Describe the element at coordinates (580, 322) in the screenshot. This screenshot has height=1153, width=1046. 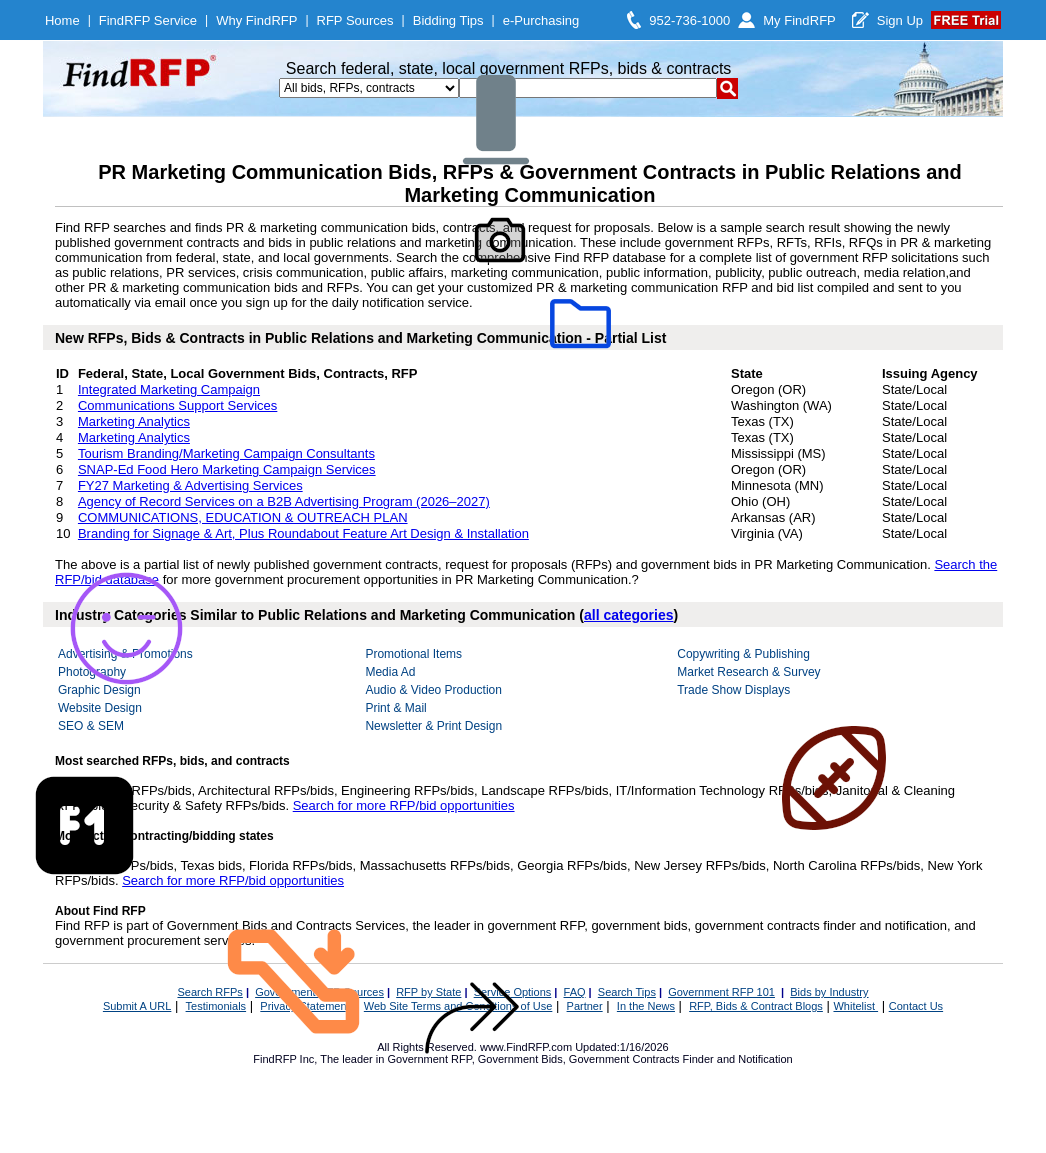
I see `open a folder to view its contents` at that location.